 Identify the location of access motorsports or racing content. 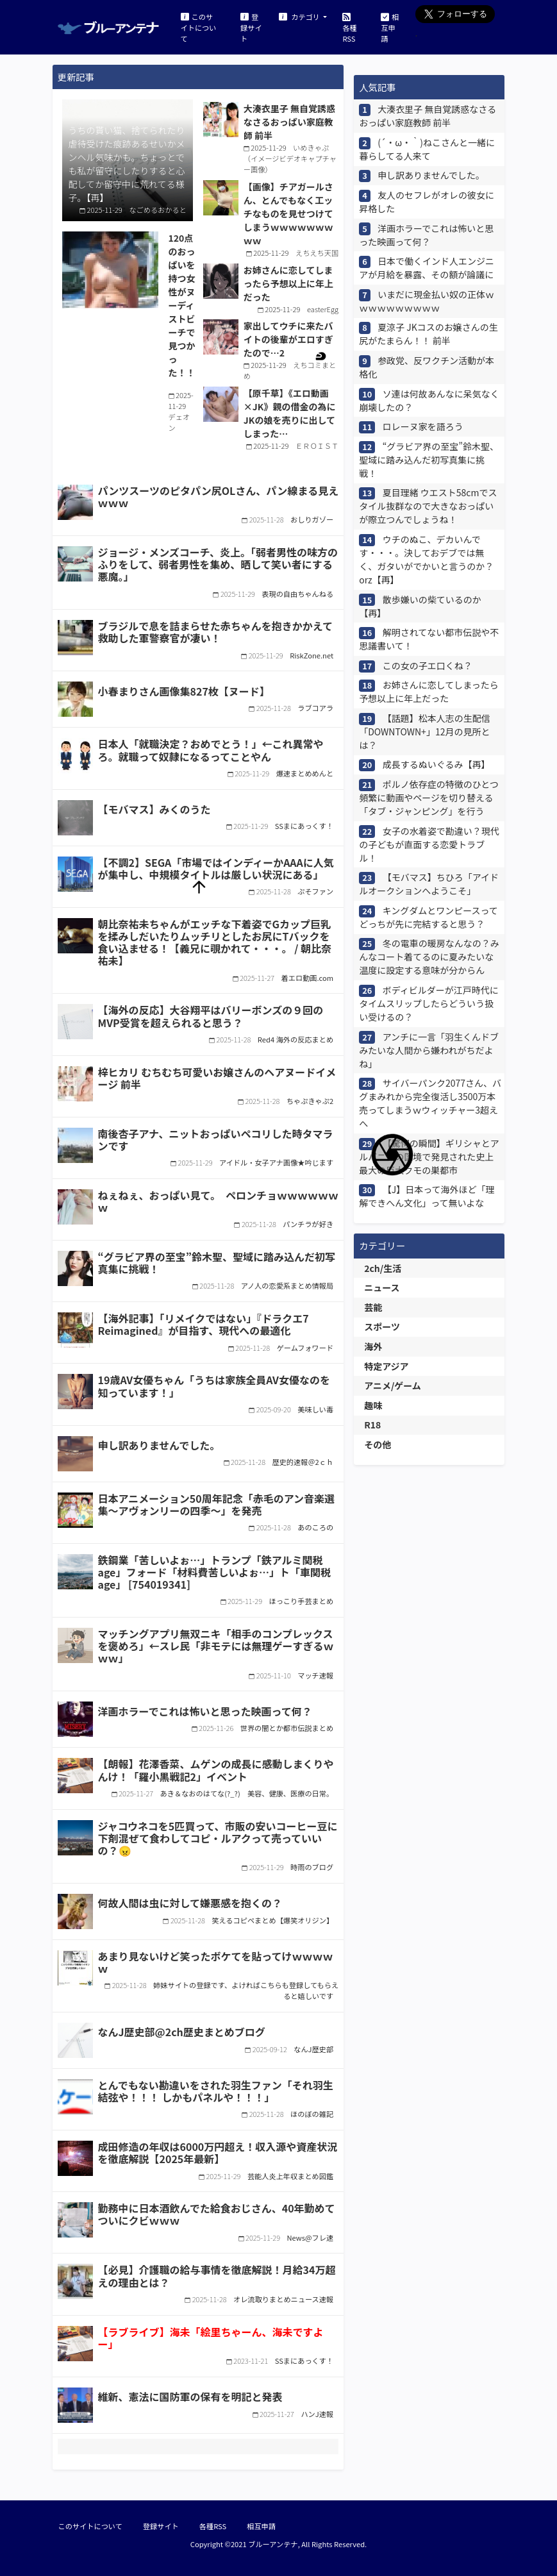
(320, 356).